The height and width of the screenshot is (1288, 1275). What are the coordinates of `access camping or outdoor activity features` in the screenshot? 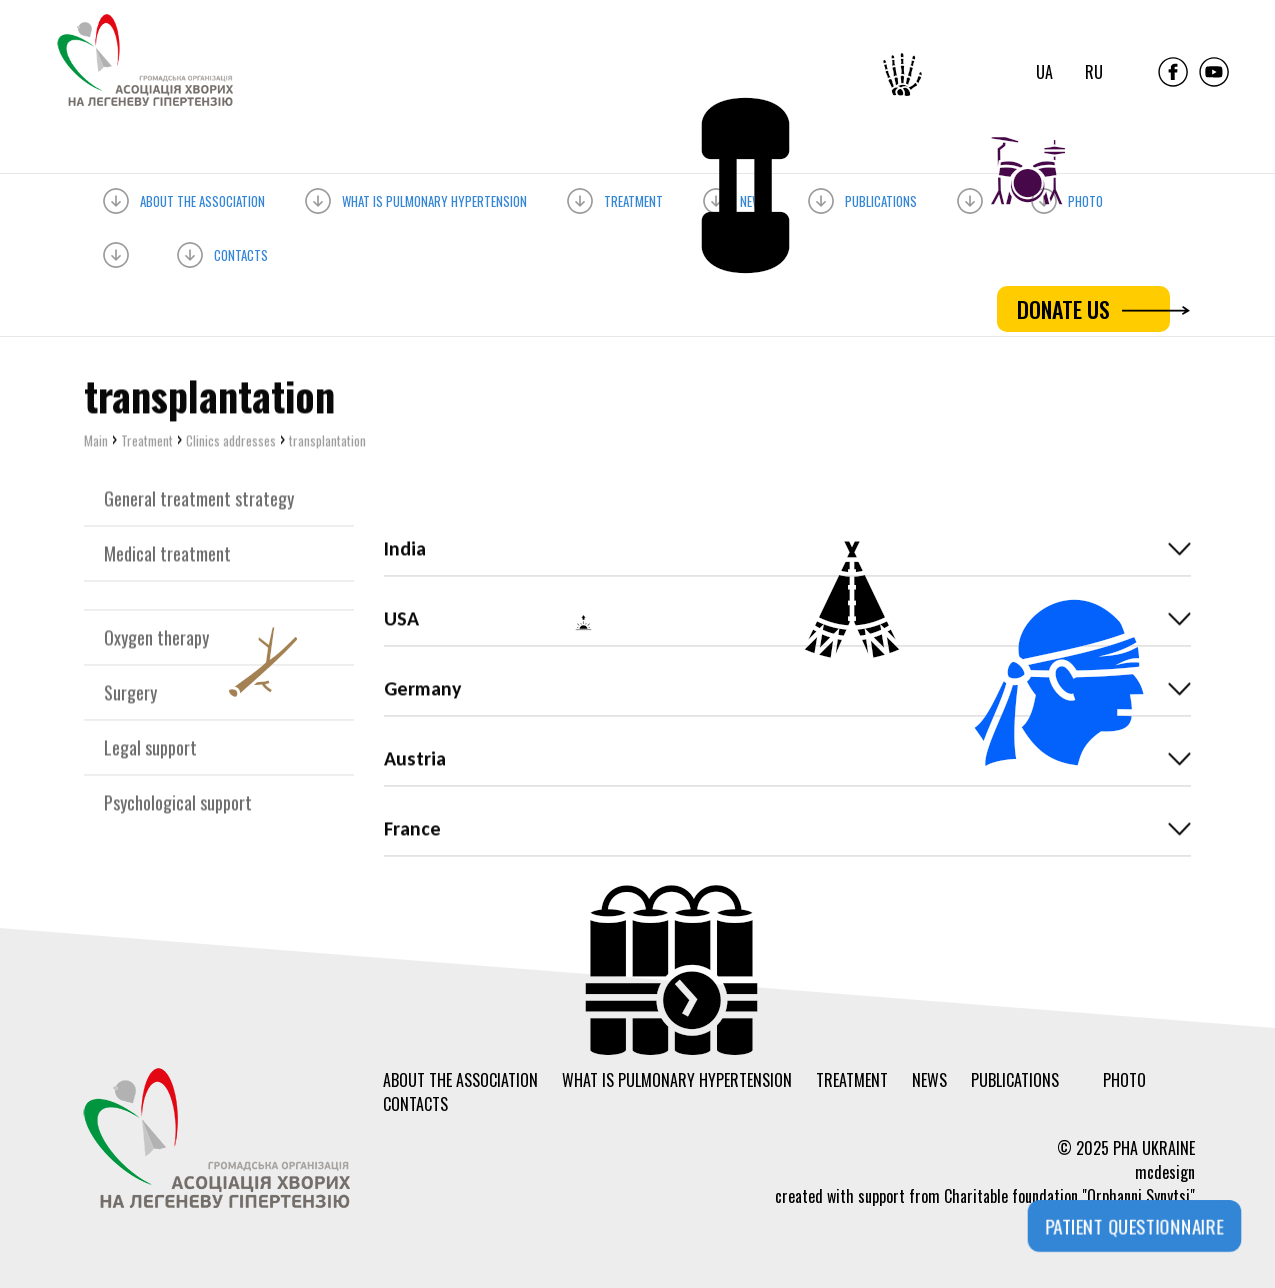 It's located at (852, 600).